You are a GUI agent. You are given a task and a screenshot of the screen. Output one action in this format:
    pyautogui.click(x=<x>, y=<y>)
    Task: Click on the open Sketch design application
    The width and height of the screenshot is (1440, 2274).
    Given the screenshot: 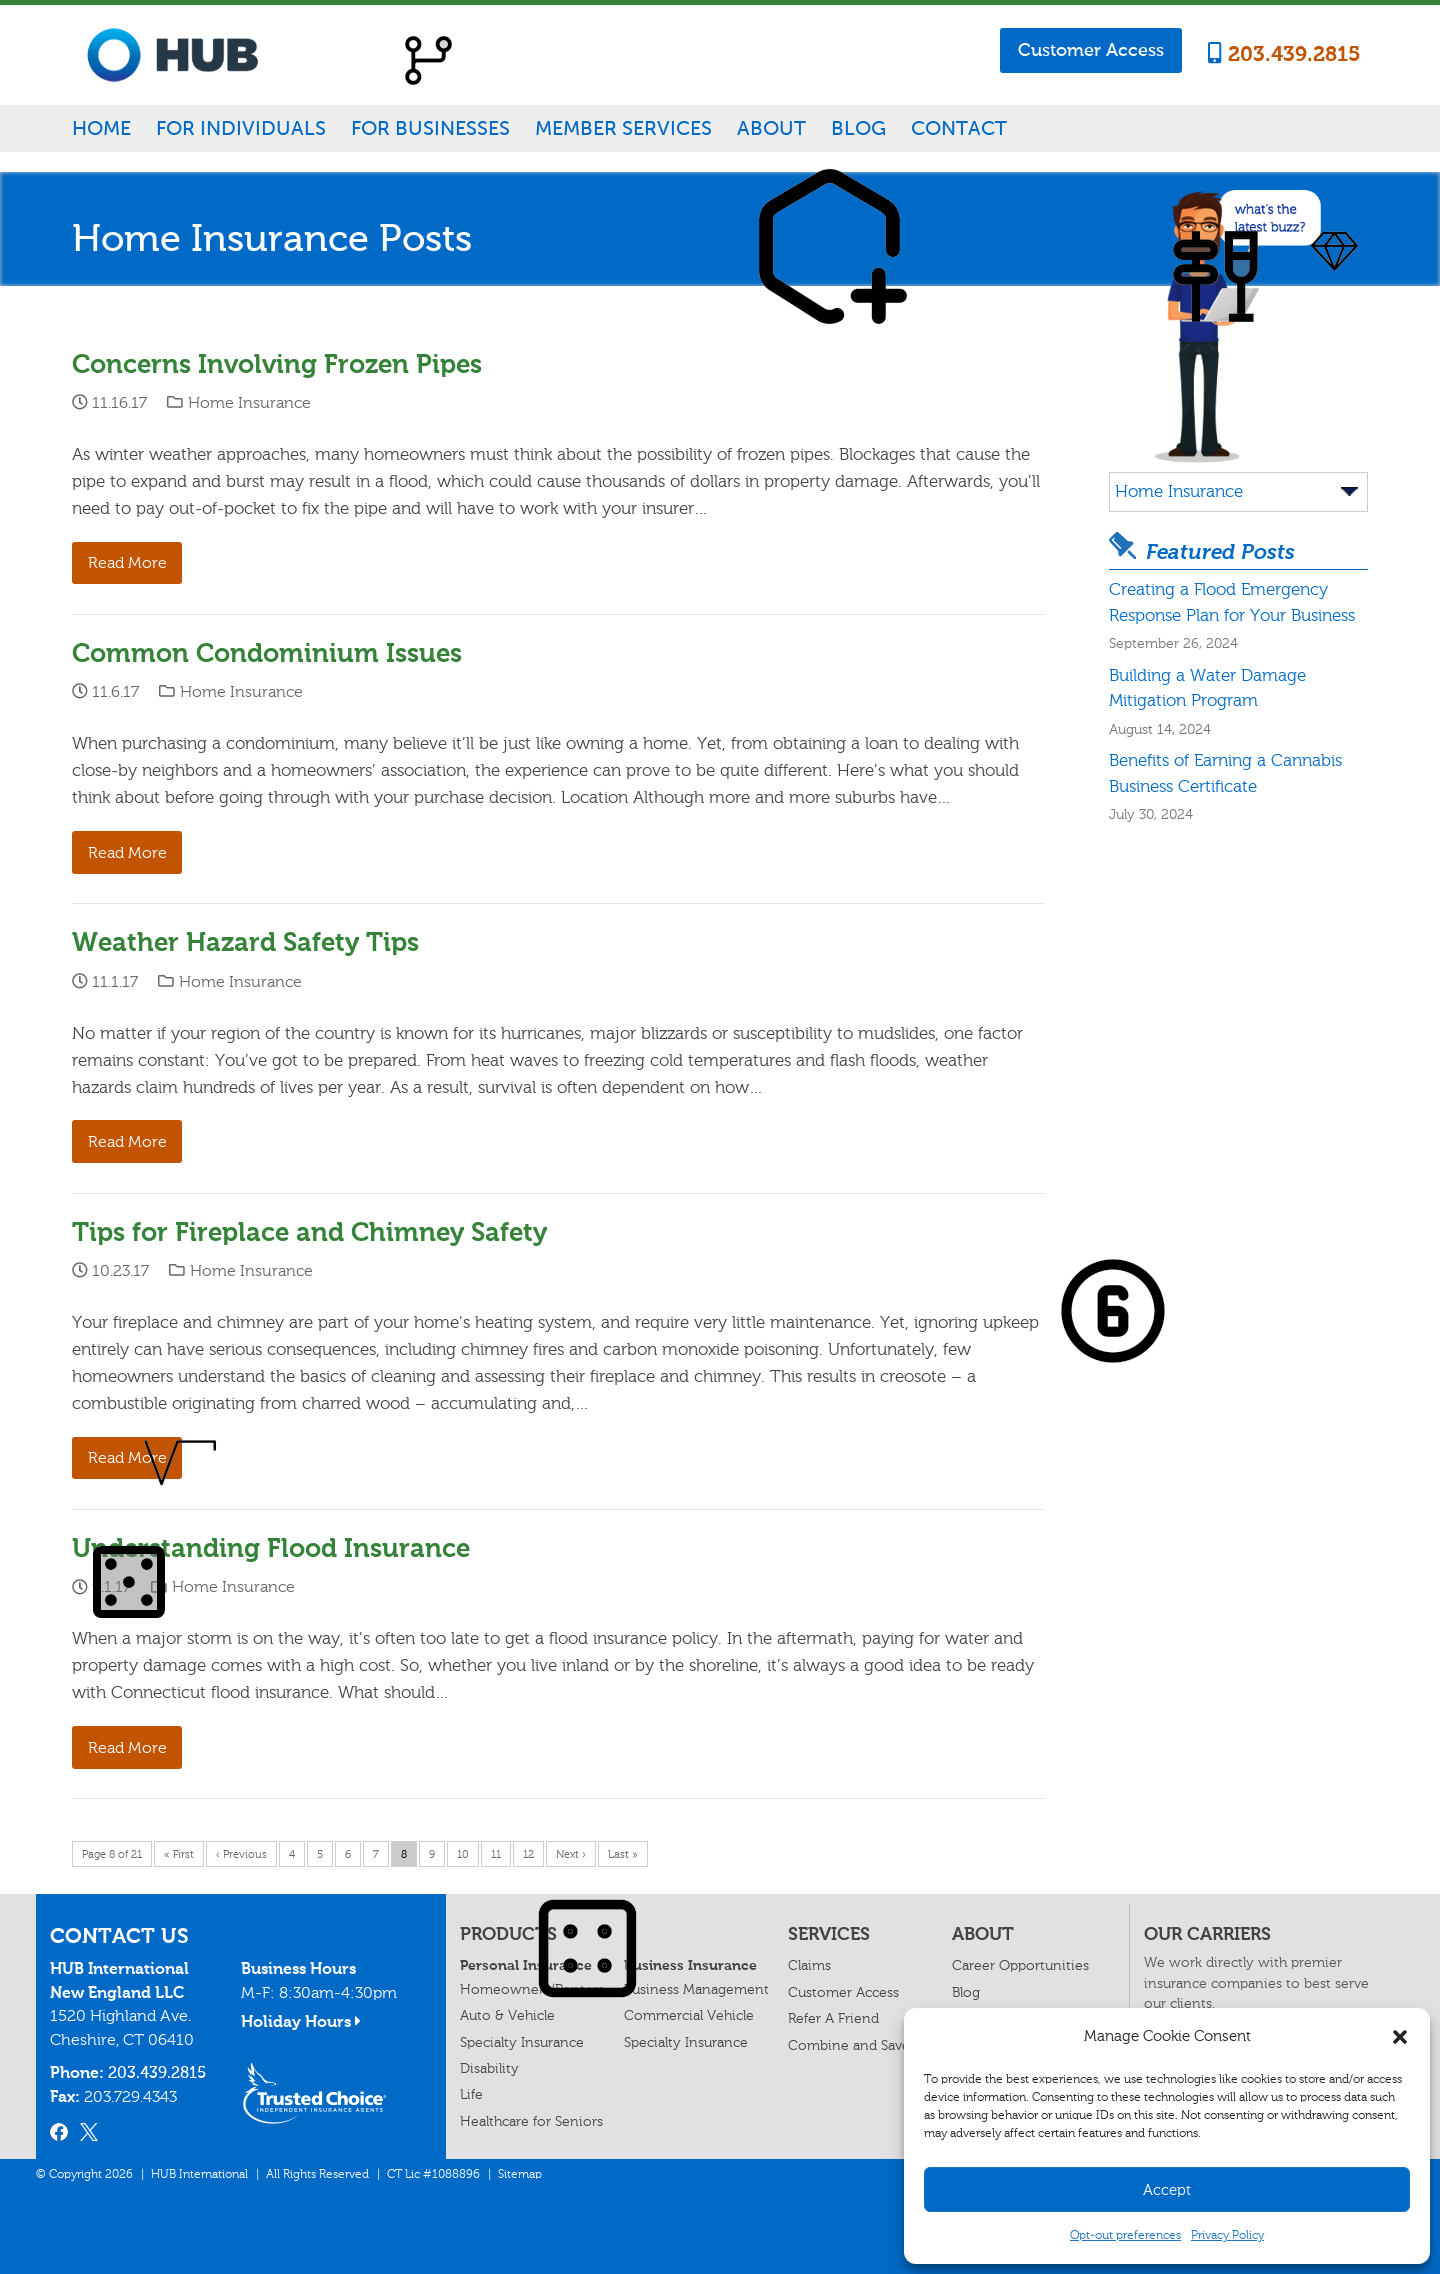 What is the action you would take?
    pyautogui.click(x=1334, y=250)
    